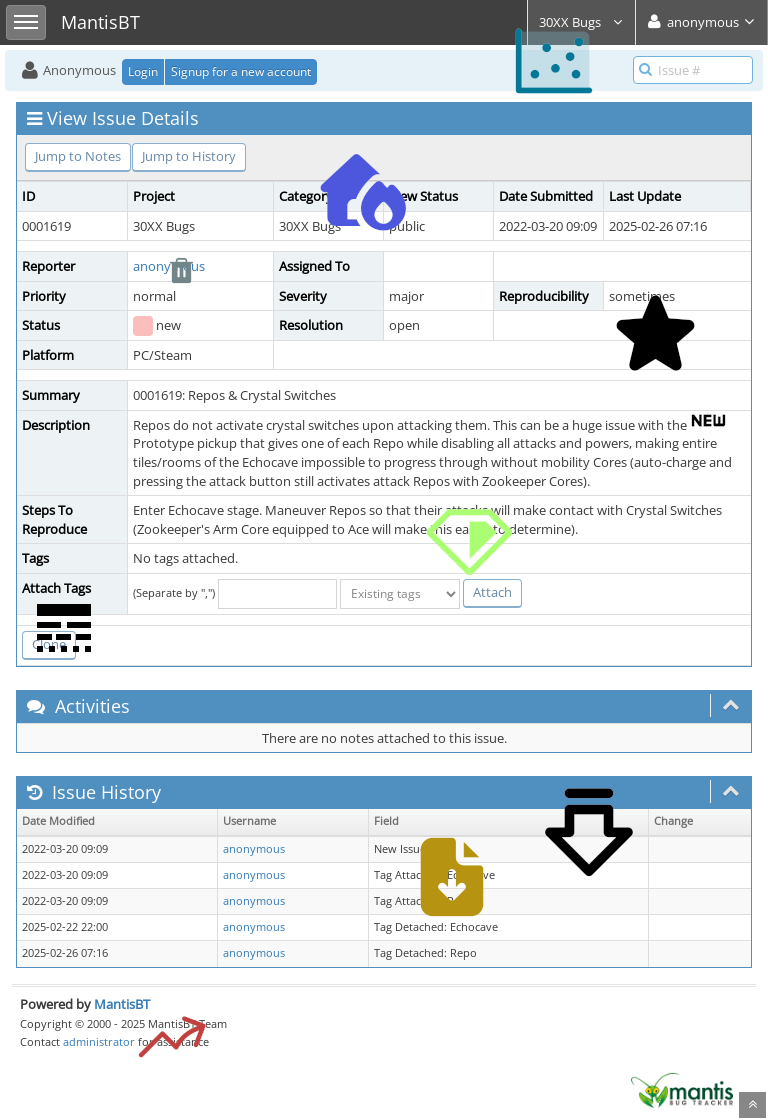 This screenshot has height=1120, width=768. Describe the element at coordinates (181, 271) in the screenshot. I see `delete this item` at that location.